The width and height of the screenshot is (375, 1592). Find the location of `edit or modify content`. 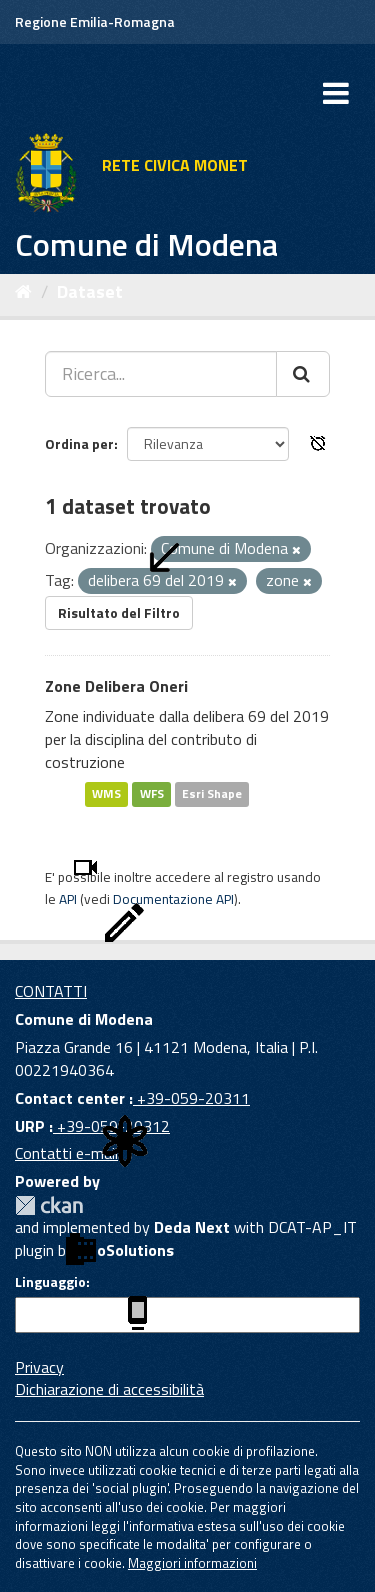

edit or modify content is located at coordinates (124, 922).